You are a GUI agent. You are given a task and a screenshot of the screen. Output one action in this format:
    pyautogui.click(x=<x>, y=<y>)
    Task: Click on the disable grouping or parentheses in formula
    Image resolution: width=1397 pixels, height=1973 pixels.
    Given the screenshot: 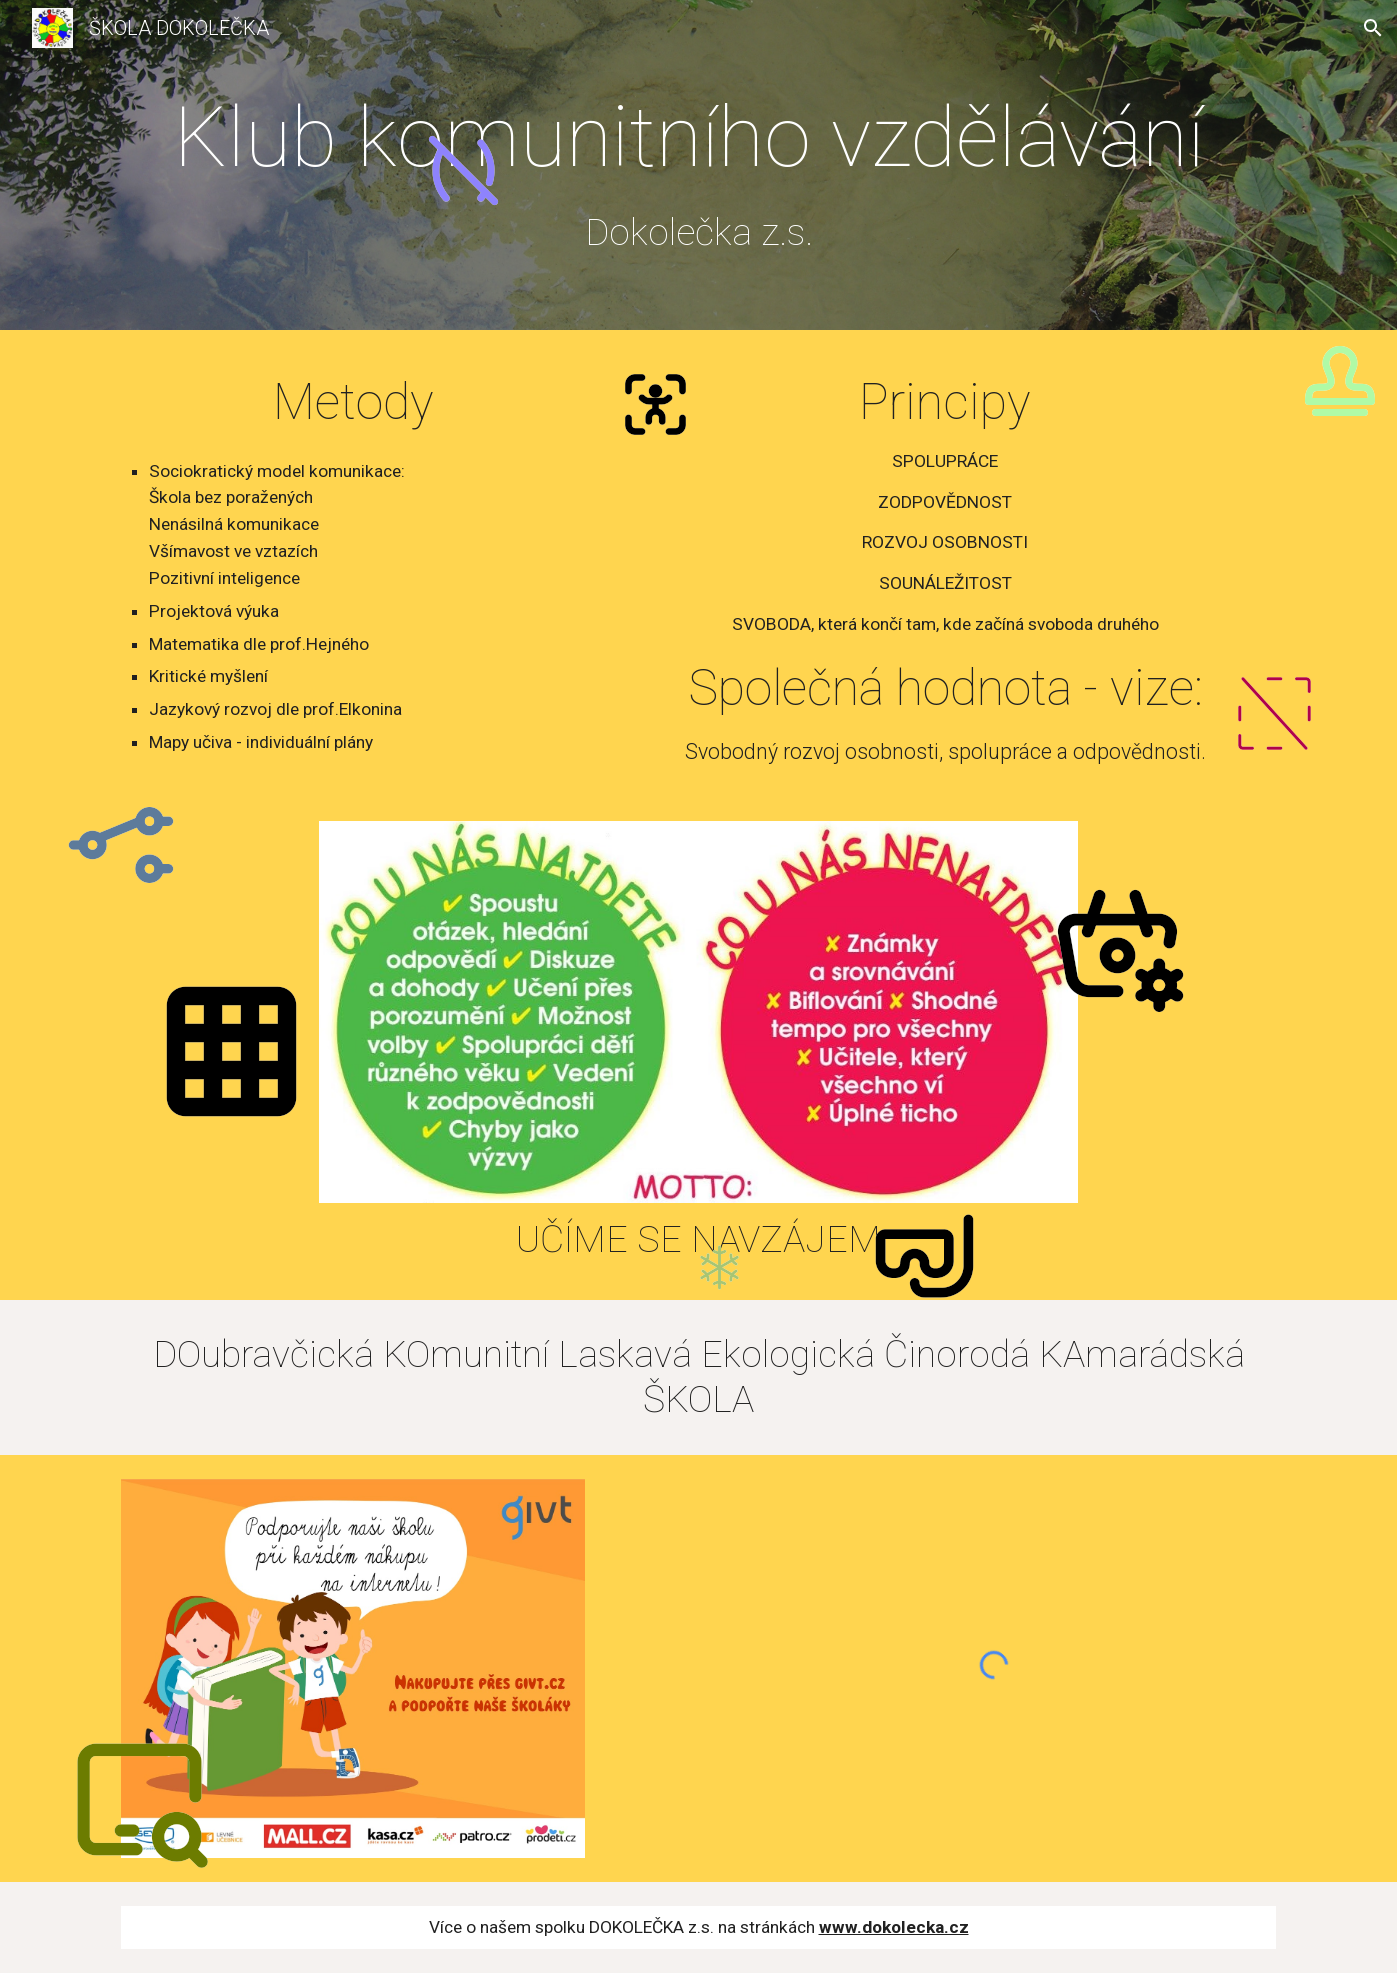 What is the action you would take?
    pyautogui.click(x=463, y=170)
    